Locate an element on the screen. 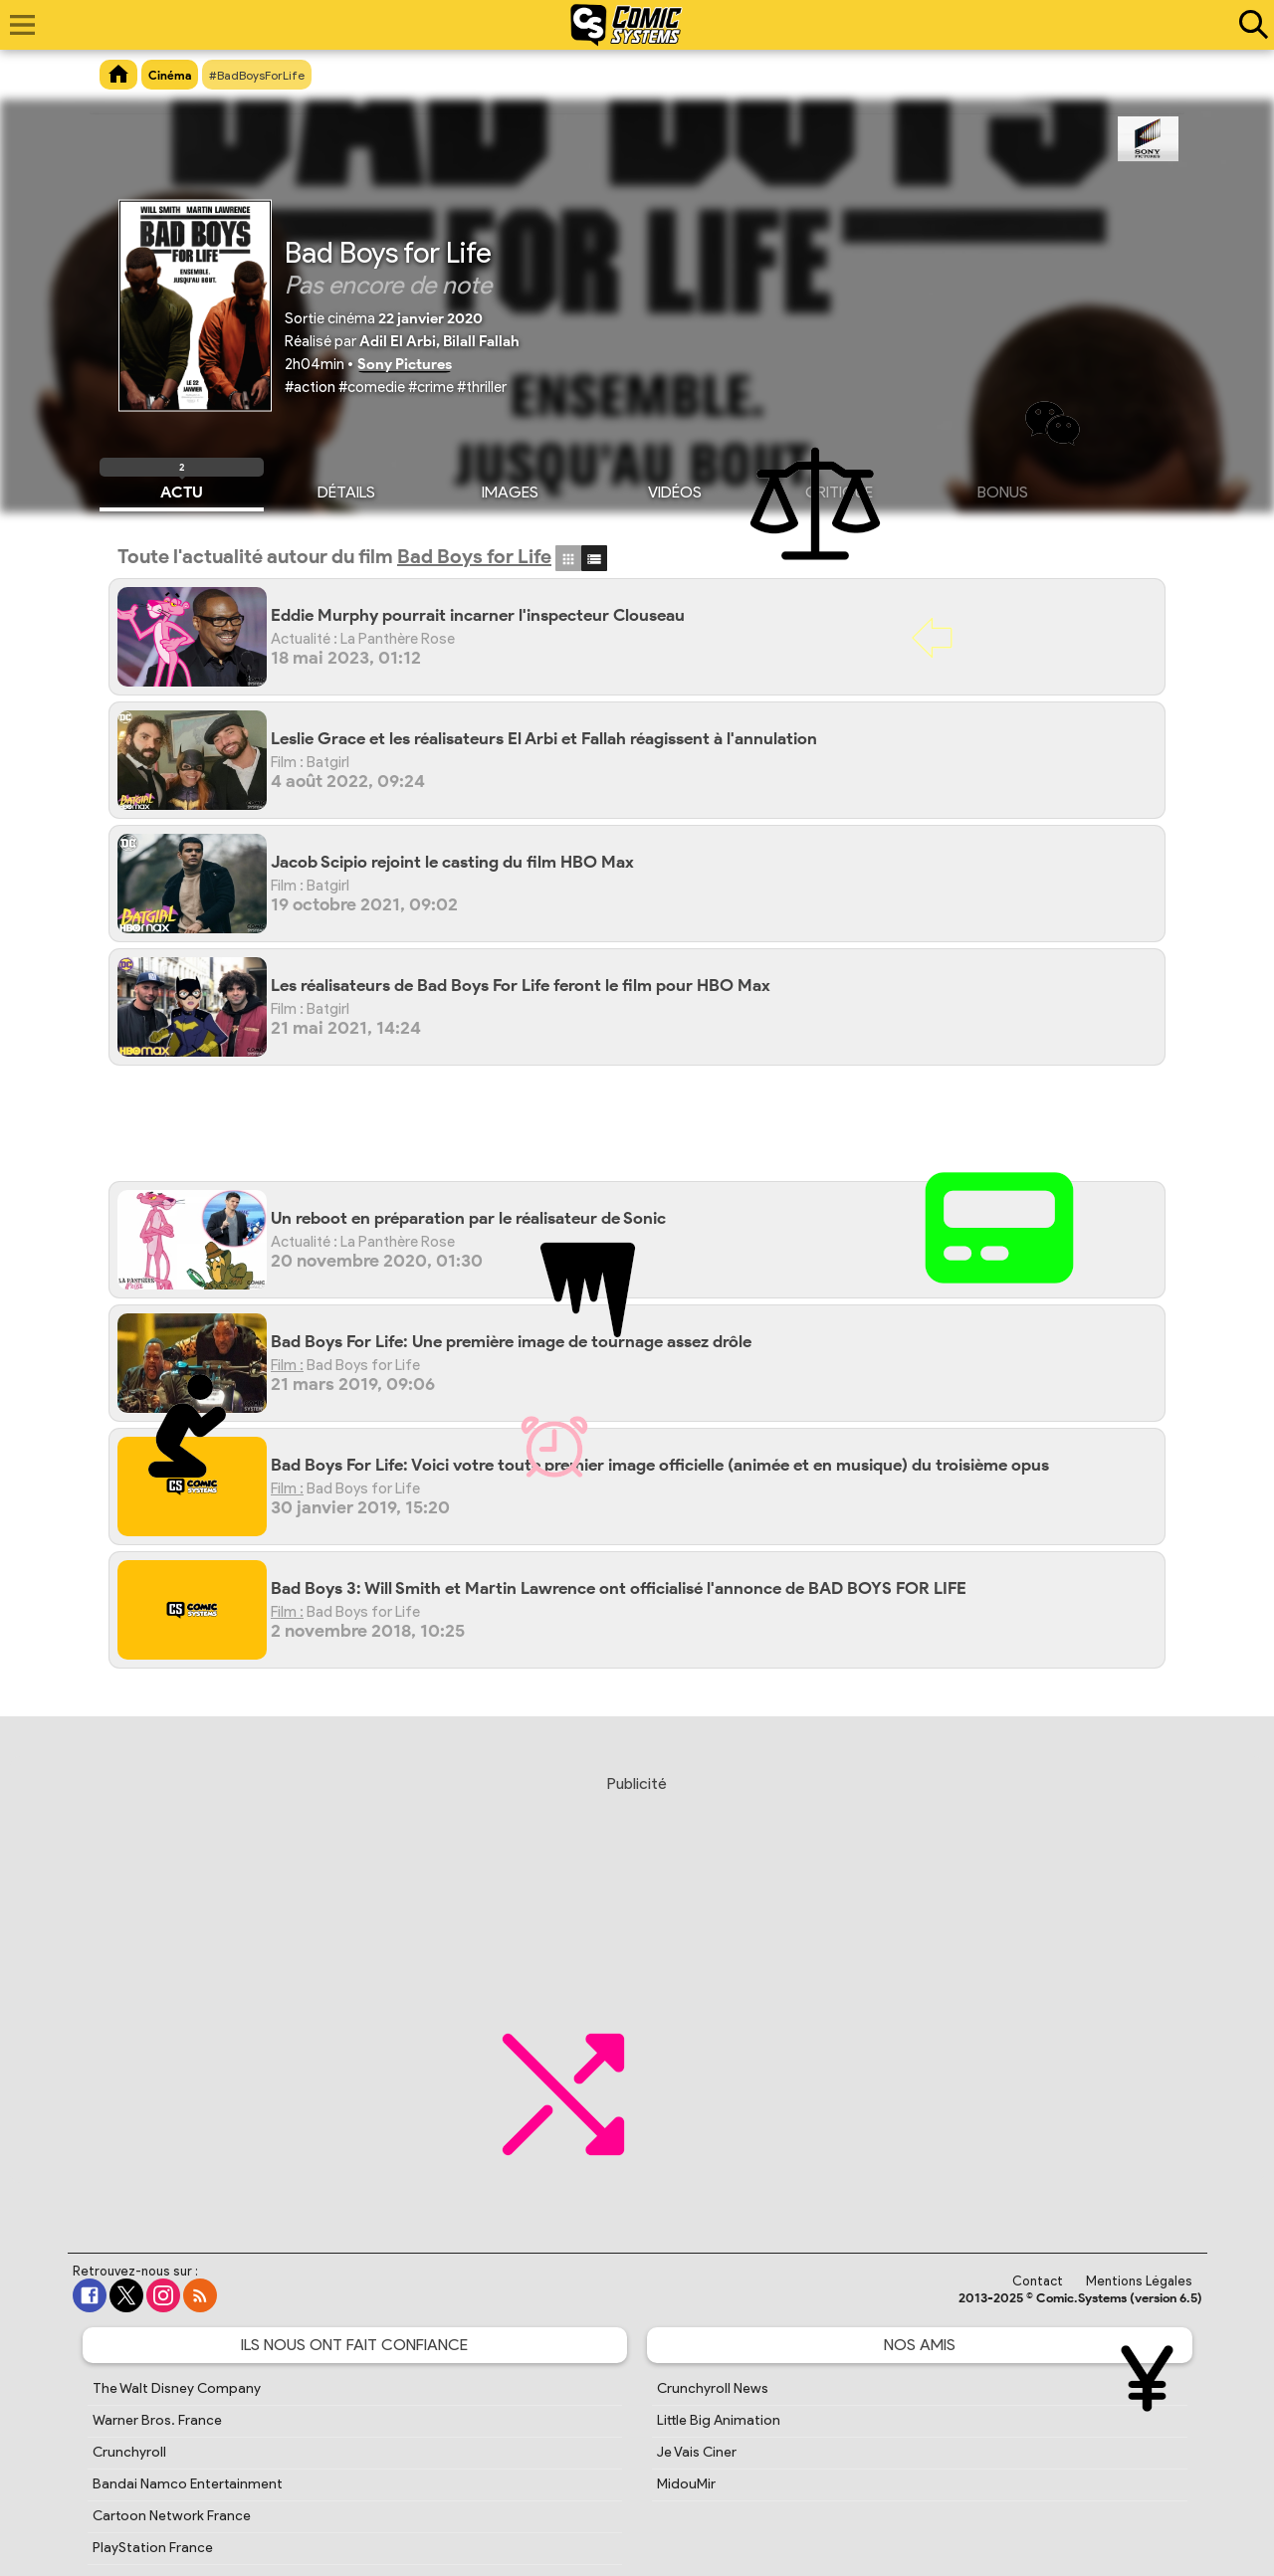 The width and height of the screenshot is (1274, 2576). indicates freezing or cold weather conditions is located at coordinates (587, 1289).